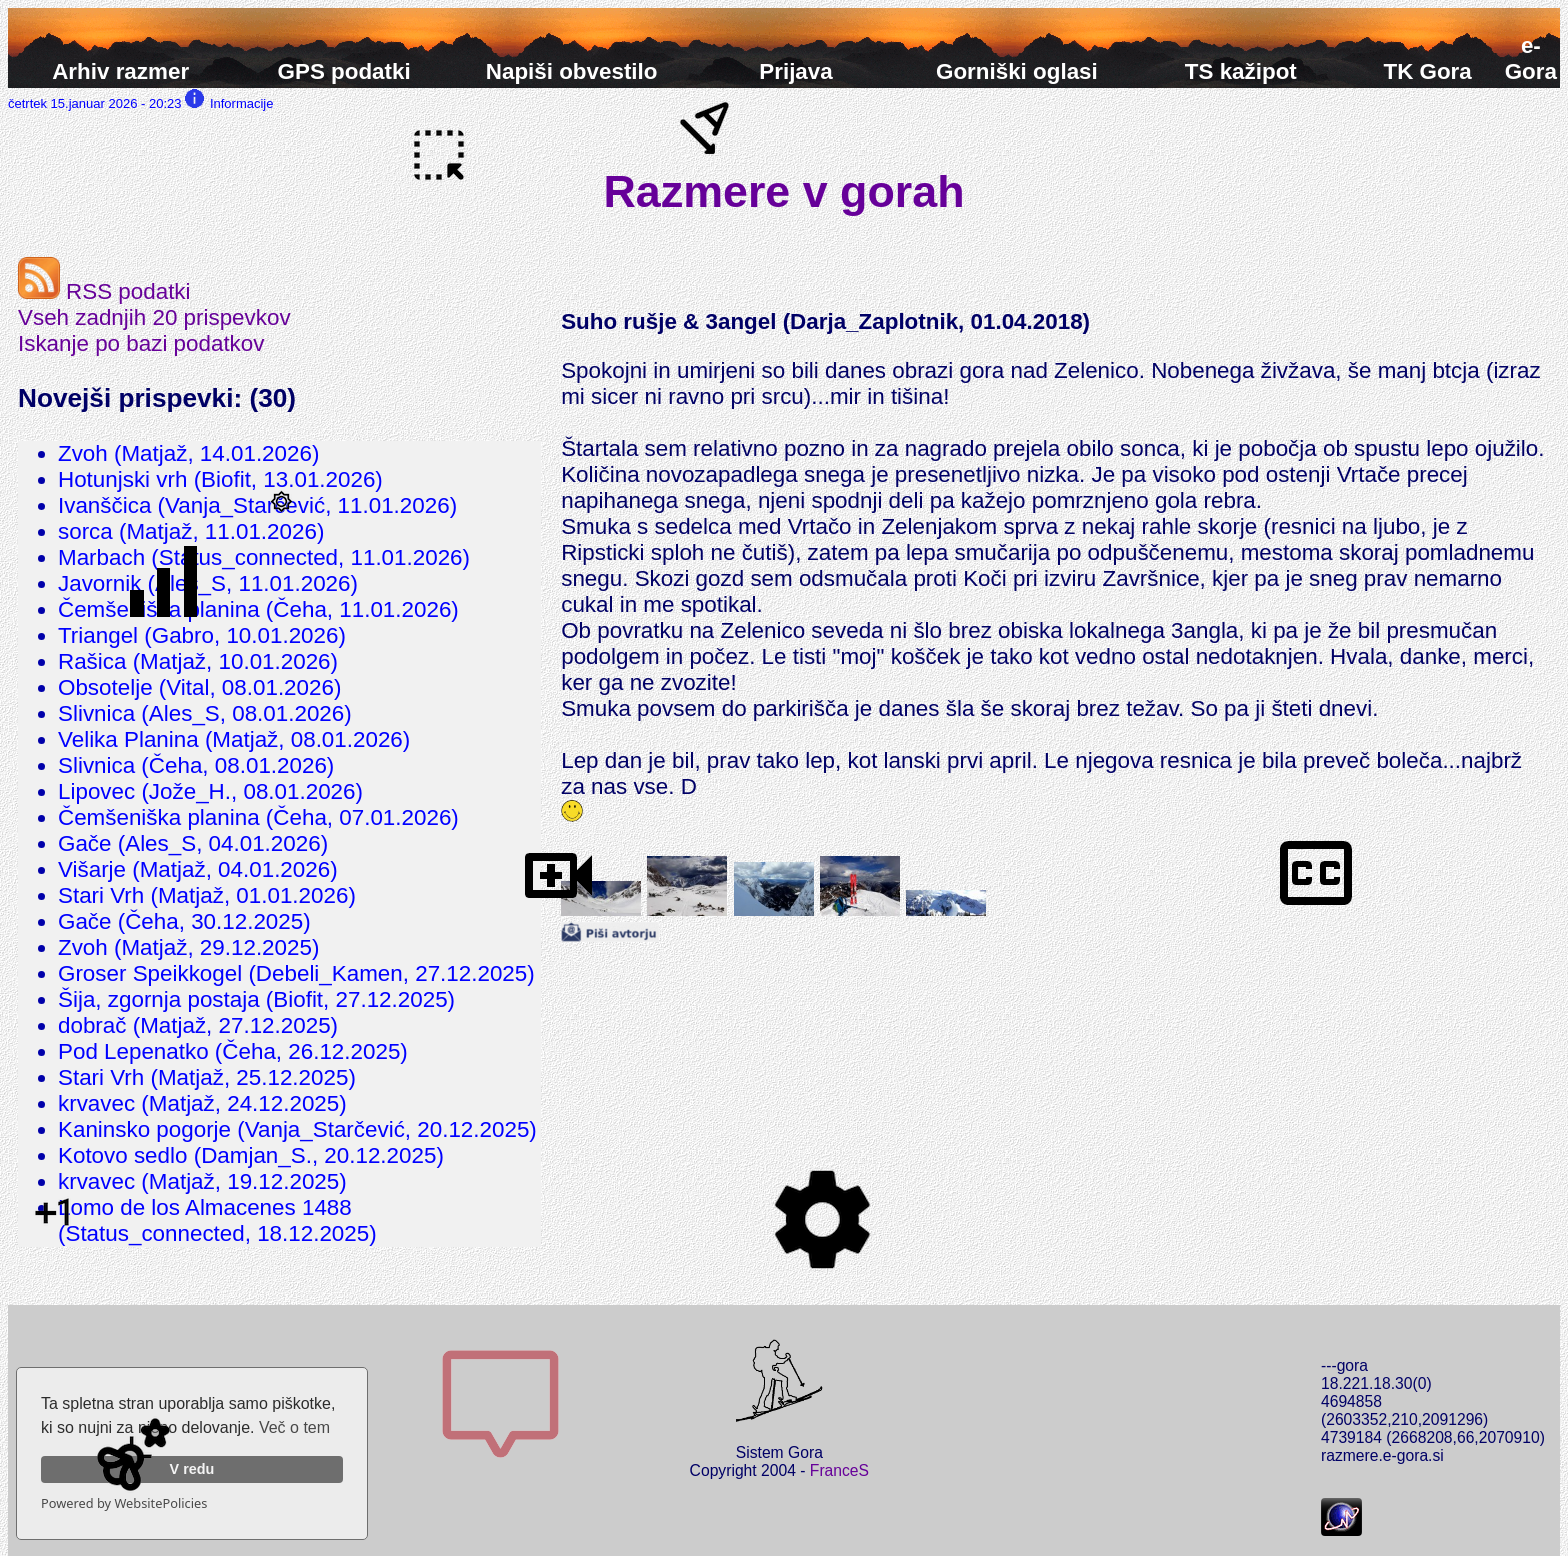 Image resolution: width=1568 pixels, height=1556 pixels. What do you see at coordinates (161, 581) in the screenshot?
I see `indicates cellular network signal strength` at bounding box center [161, 581].